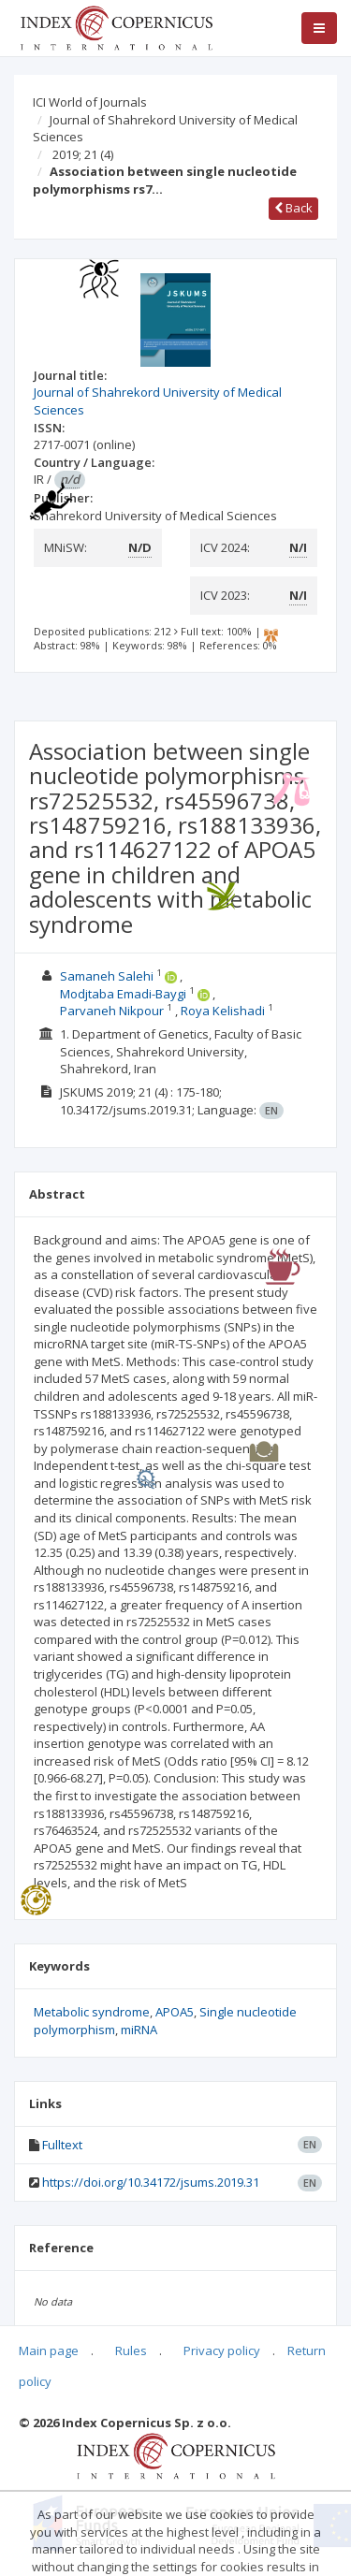  What do you see at coordinates (292, 788) in the screenshot?
I see `indicates a new baby announcement or birth notification` at bounding box center [292, 788].